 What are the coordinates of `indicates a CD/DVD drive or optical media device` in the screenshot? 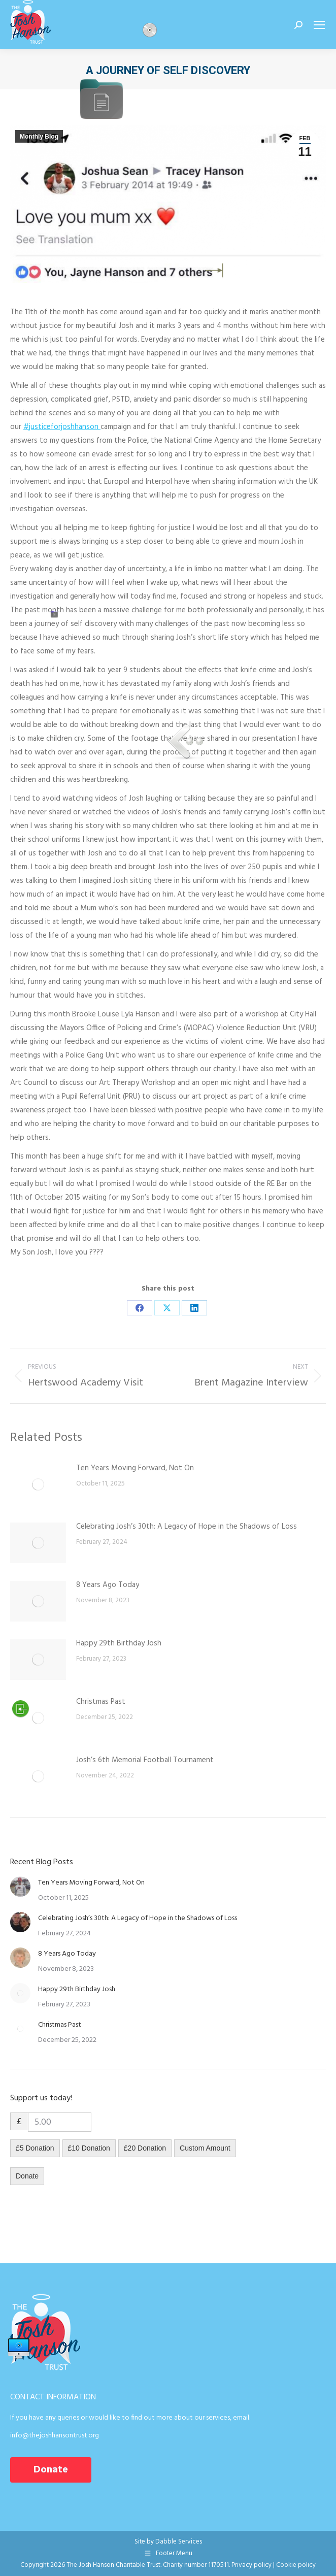 It's located at (150, 30).